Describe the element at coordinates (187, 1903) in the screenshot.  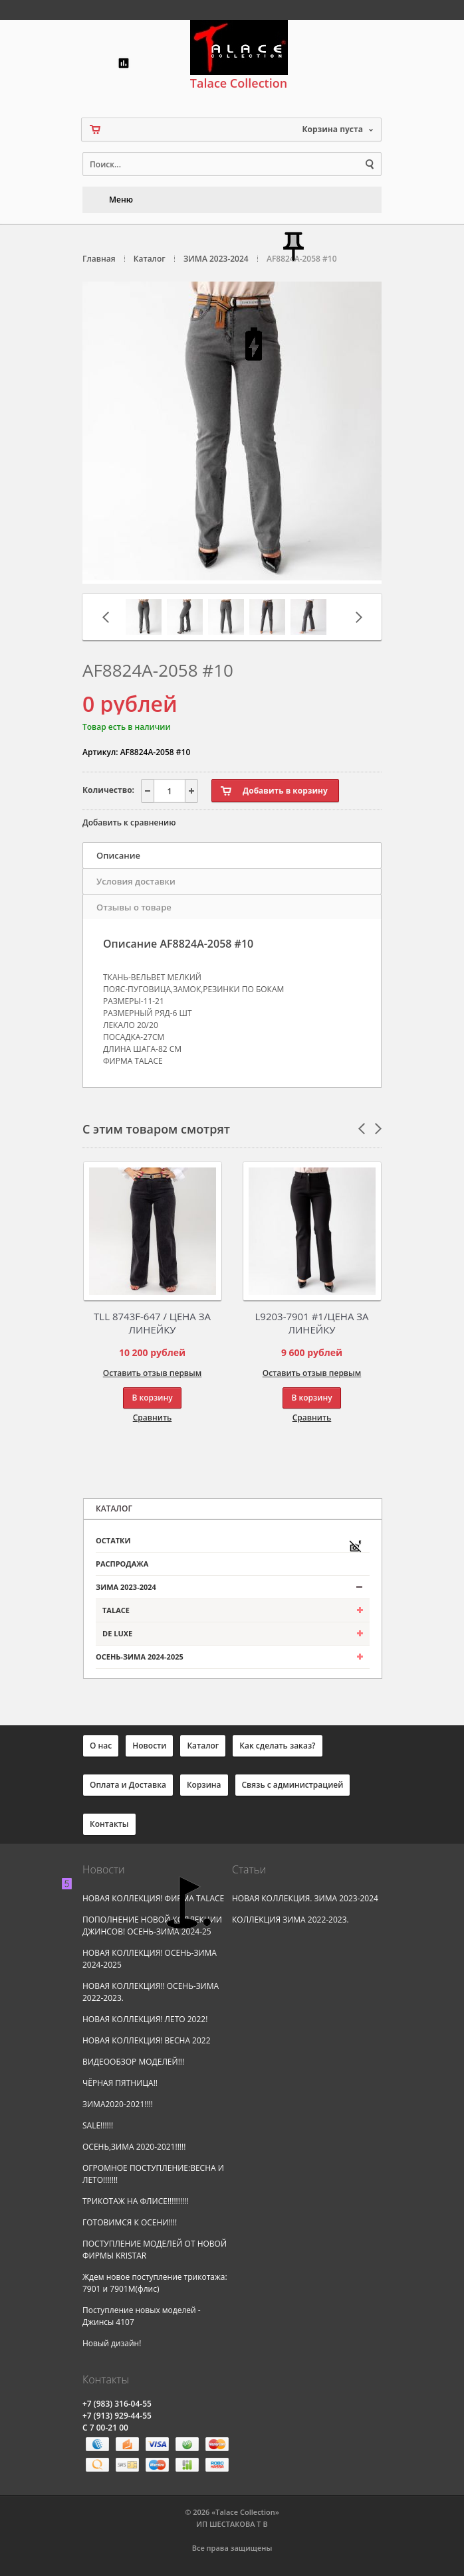
I see `view nearby golf courses` at that location.